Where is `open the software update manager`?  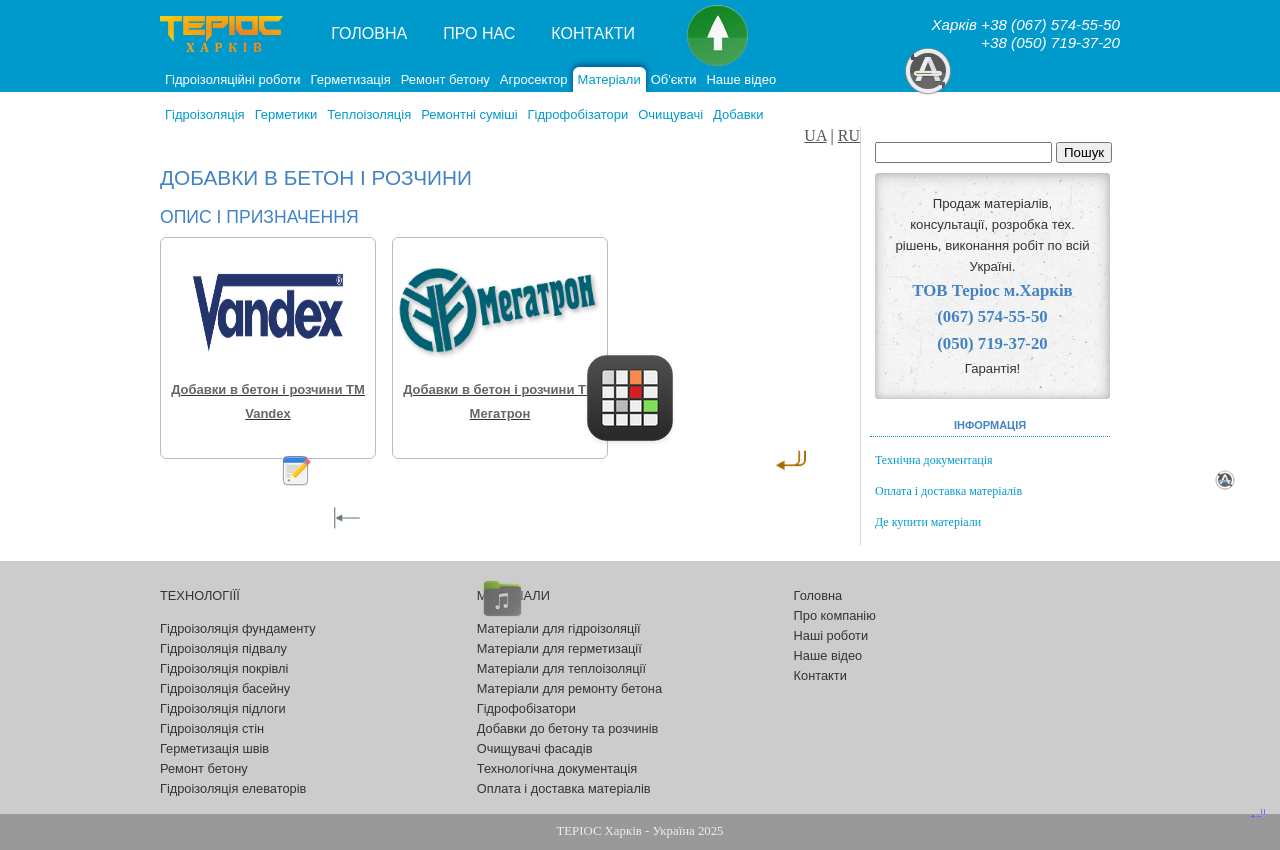 open the software update manager is located at coordinates (1225, 480).